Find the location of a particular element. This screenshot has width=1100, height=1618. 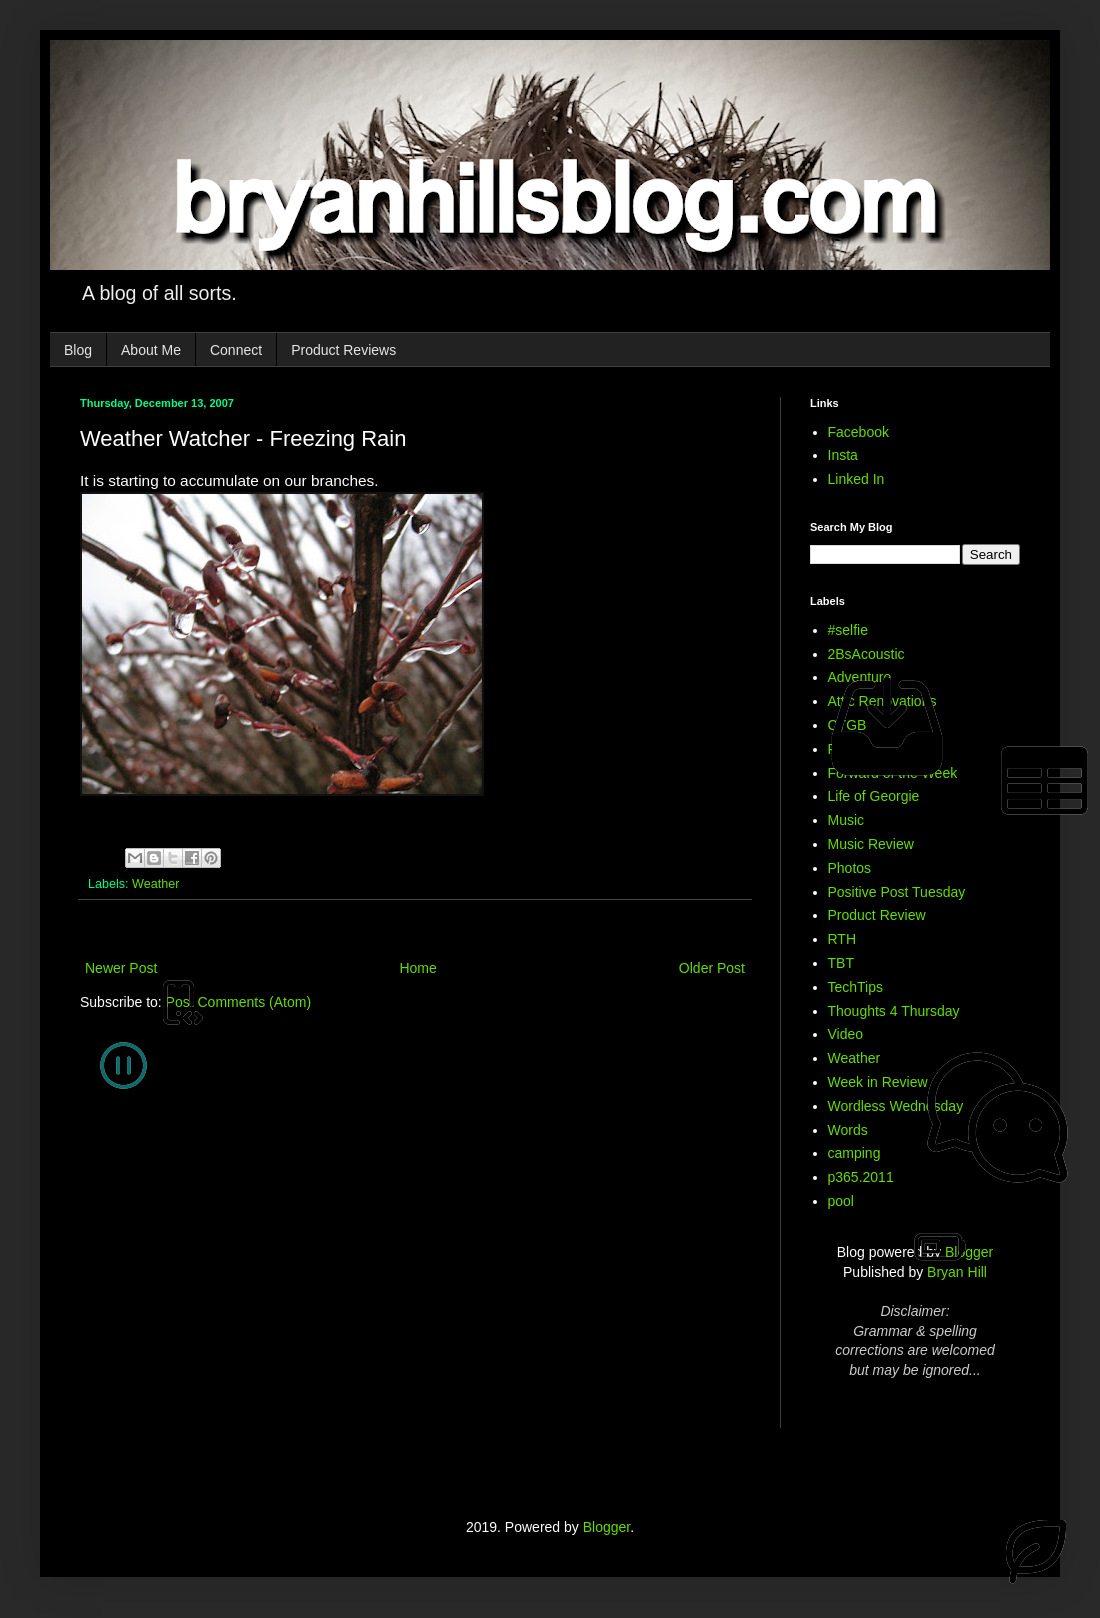

download to inbox is located at coordinates (887, 728).